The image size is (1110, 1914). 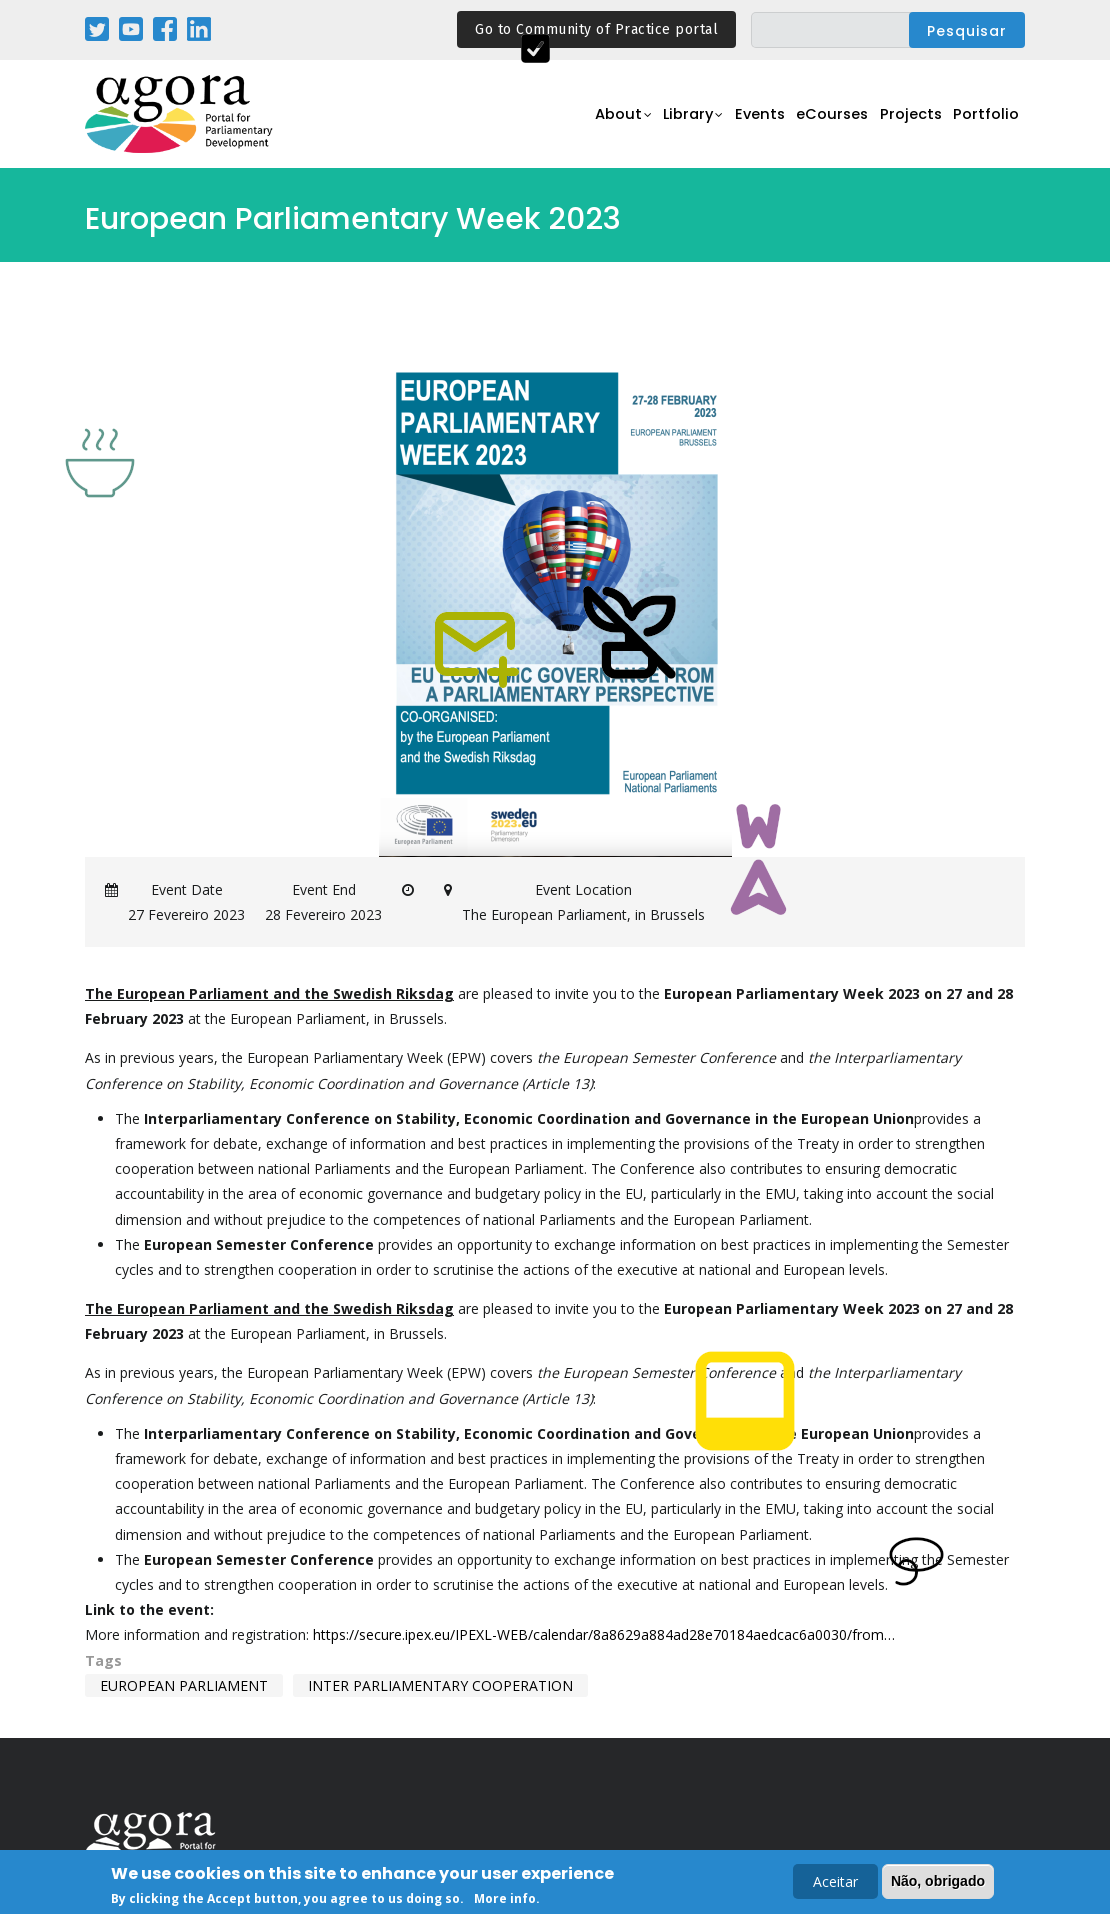 I want to click on confirm or submit an action, so click(x=535, y=48).